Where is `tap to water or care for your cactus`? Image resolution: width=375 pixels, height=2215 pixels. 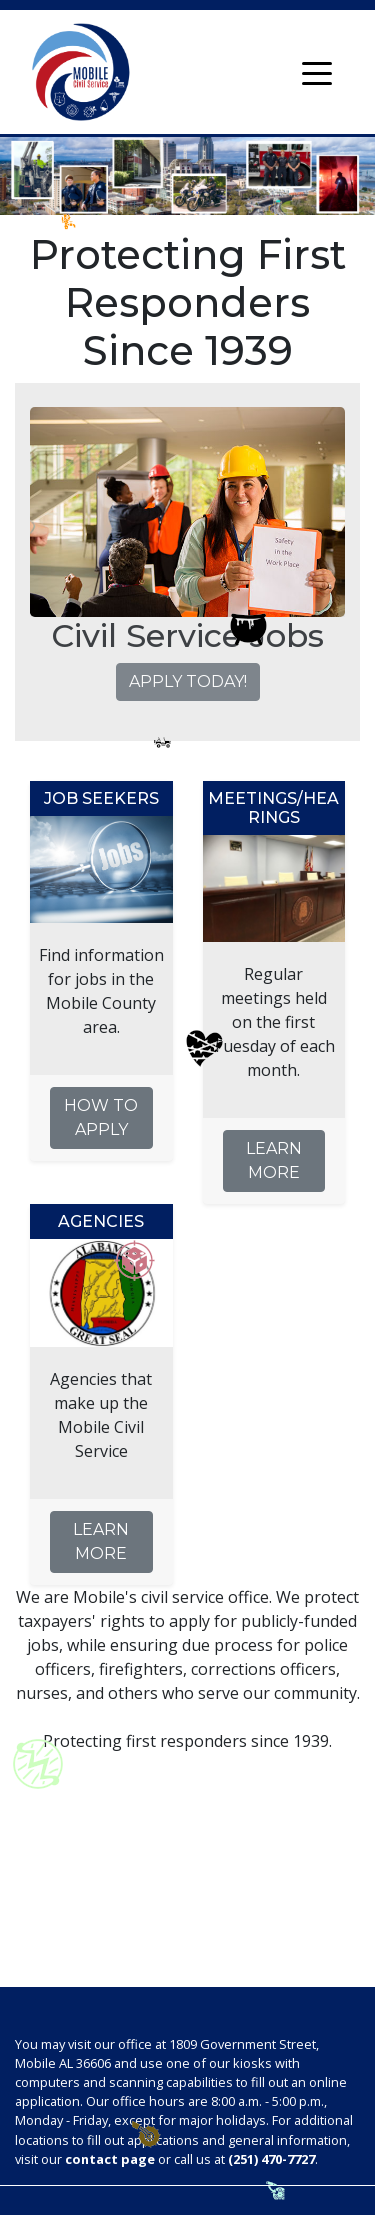 tap to water or care for your cactus is located at coordinates (68, 221).